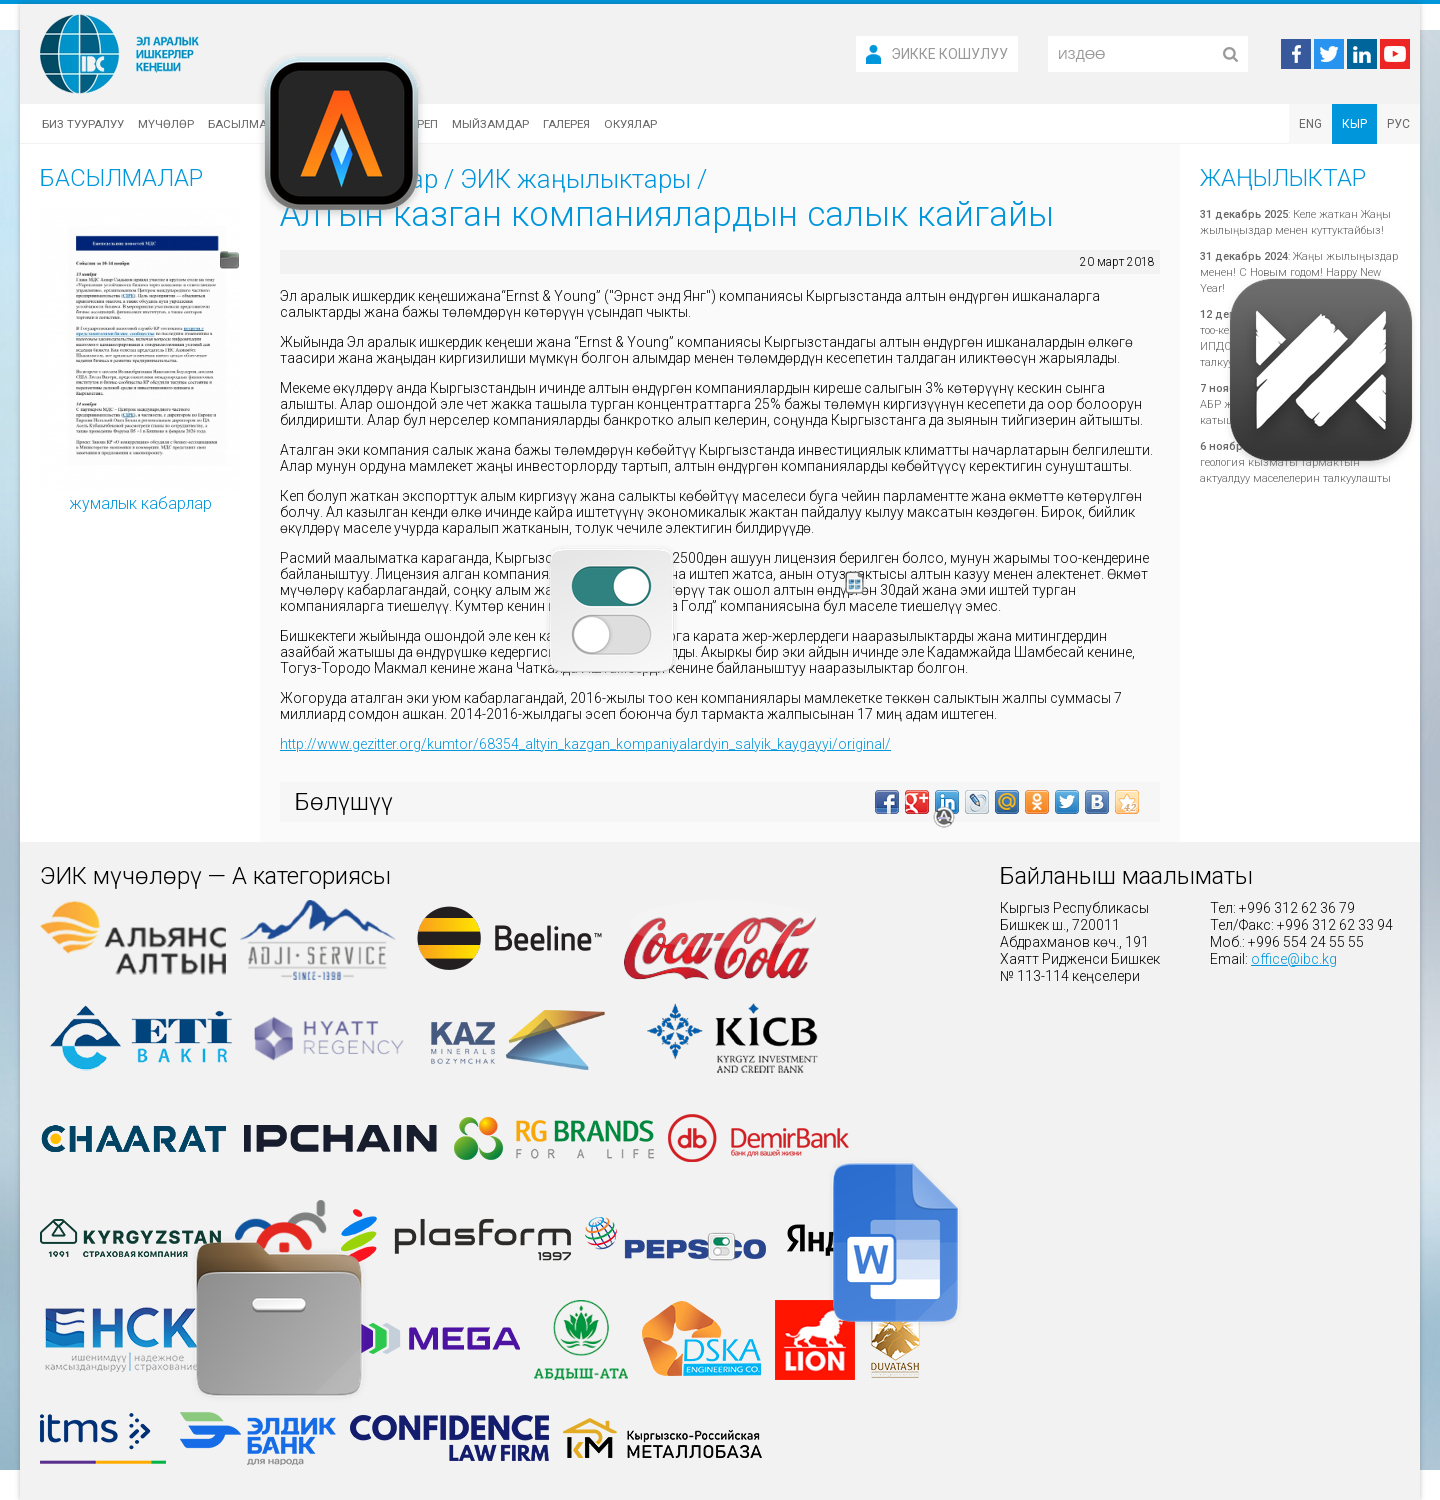 The width and height of the screenshot is (1440, 1500). Describe the element at coordinates (229, 259) in the screenshot. I see `indicates an open or currently accessed folder` at that location.